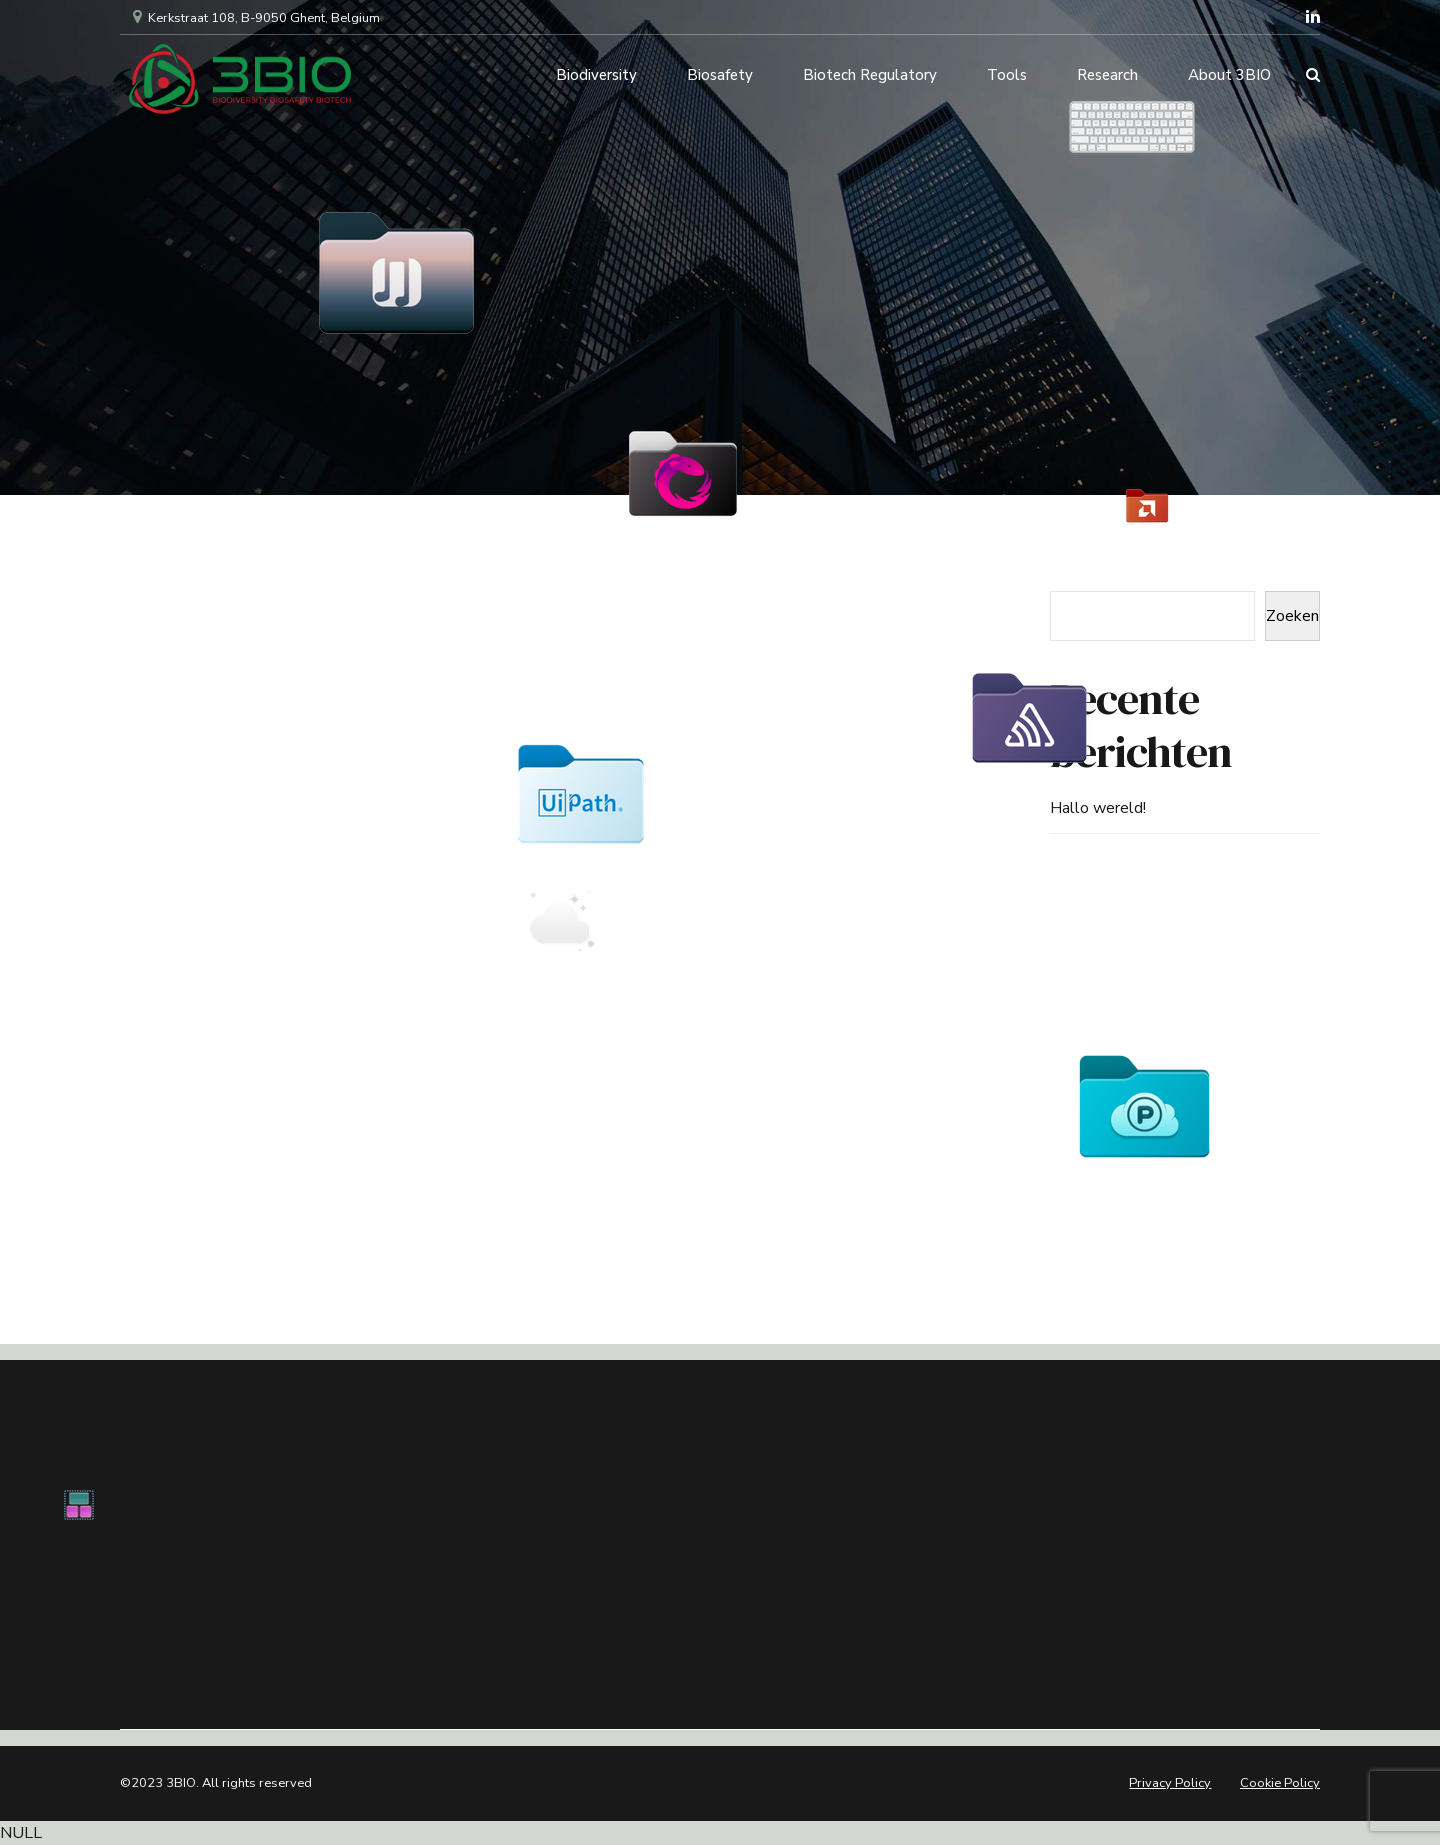  Describe the element at coordinates (1029, 721) in the screenshot. I see `folder containing sentry error monitoring projects` at that location.